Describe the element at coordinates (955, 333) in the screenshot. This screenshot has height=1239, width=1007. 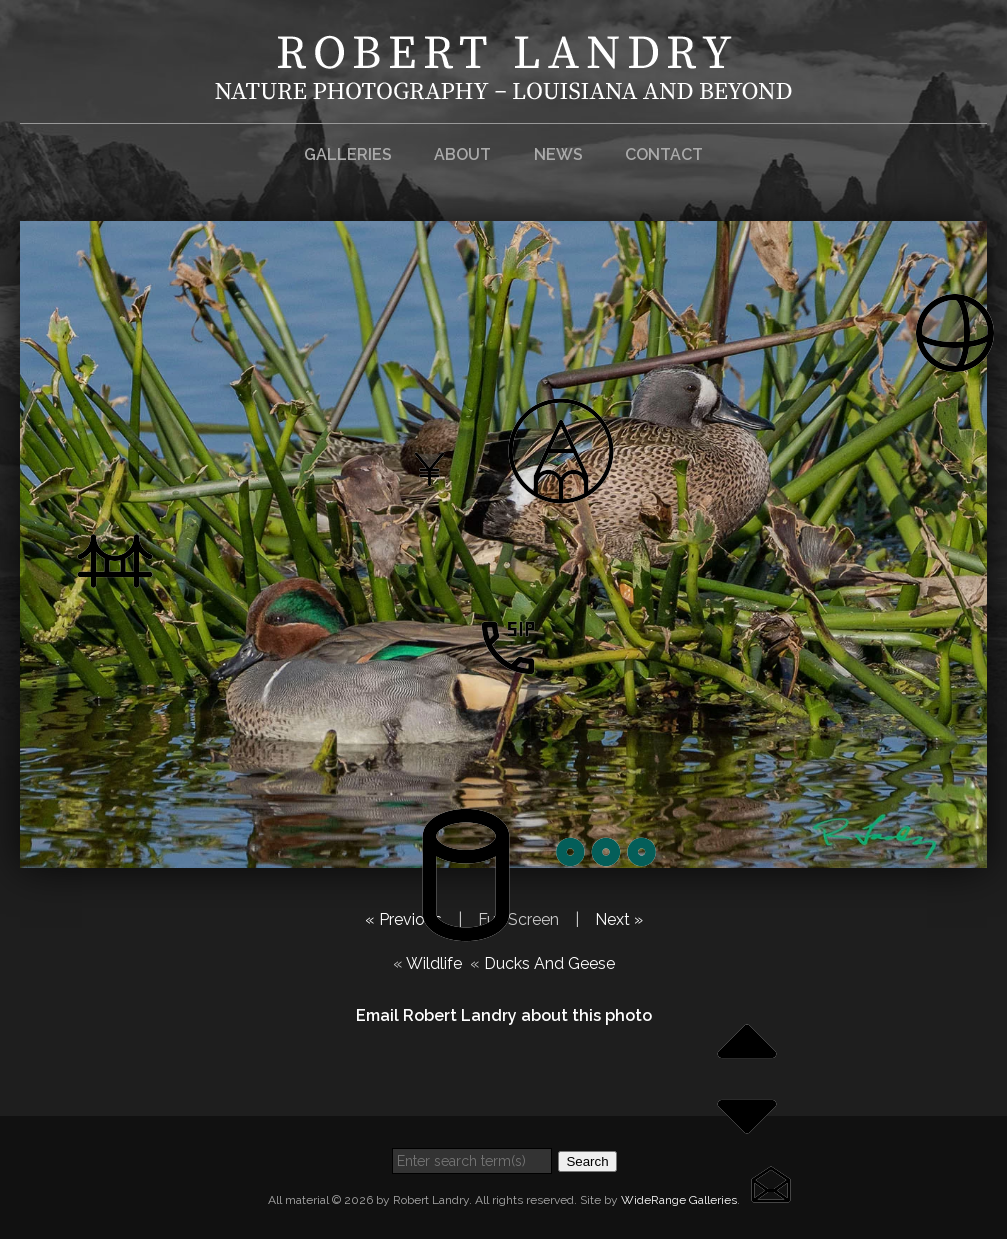
I see `access global or worldwide settings` at that location.